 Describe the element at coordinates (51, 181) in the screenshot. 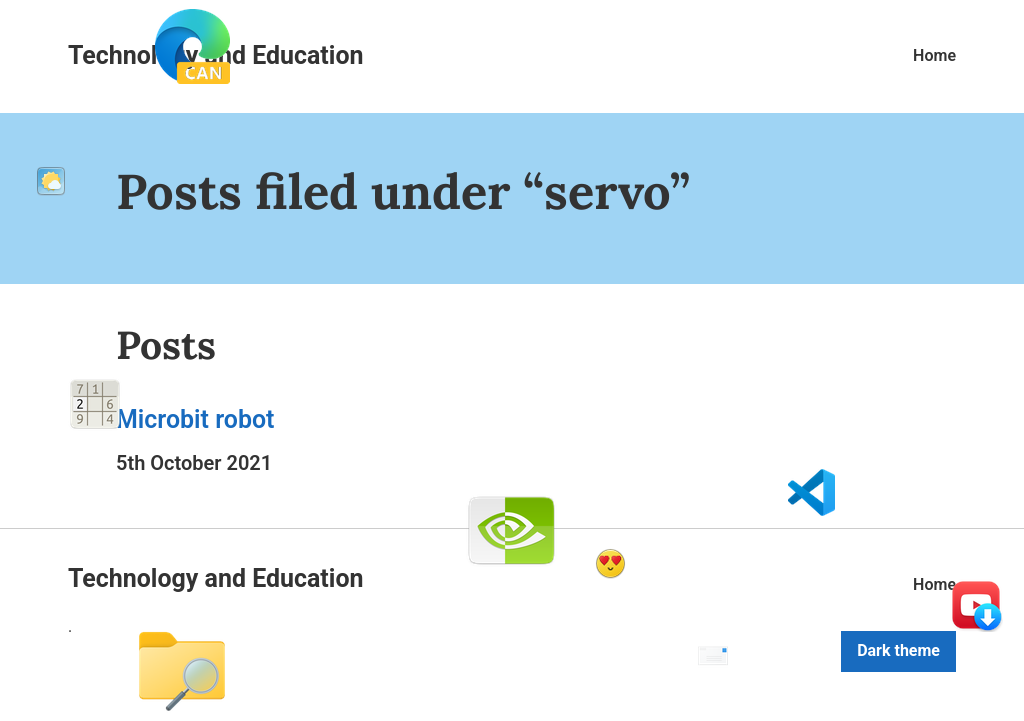

I see `open the weather application` at that location.